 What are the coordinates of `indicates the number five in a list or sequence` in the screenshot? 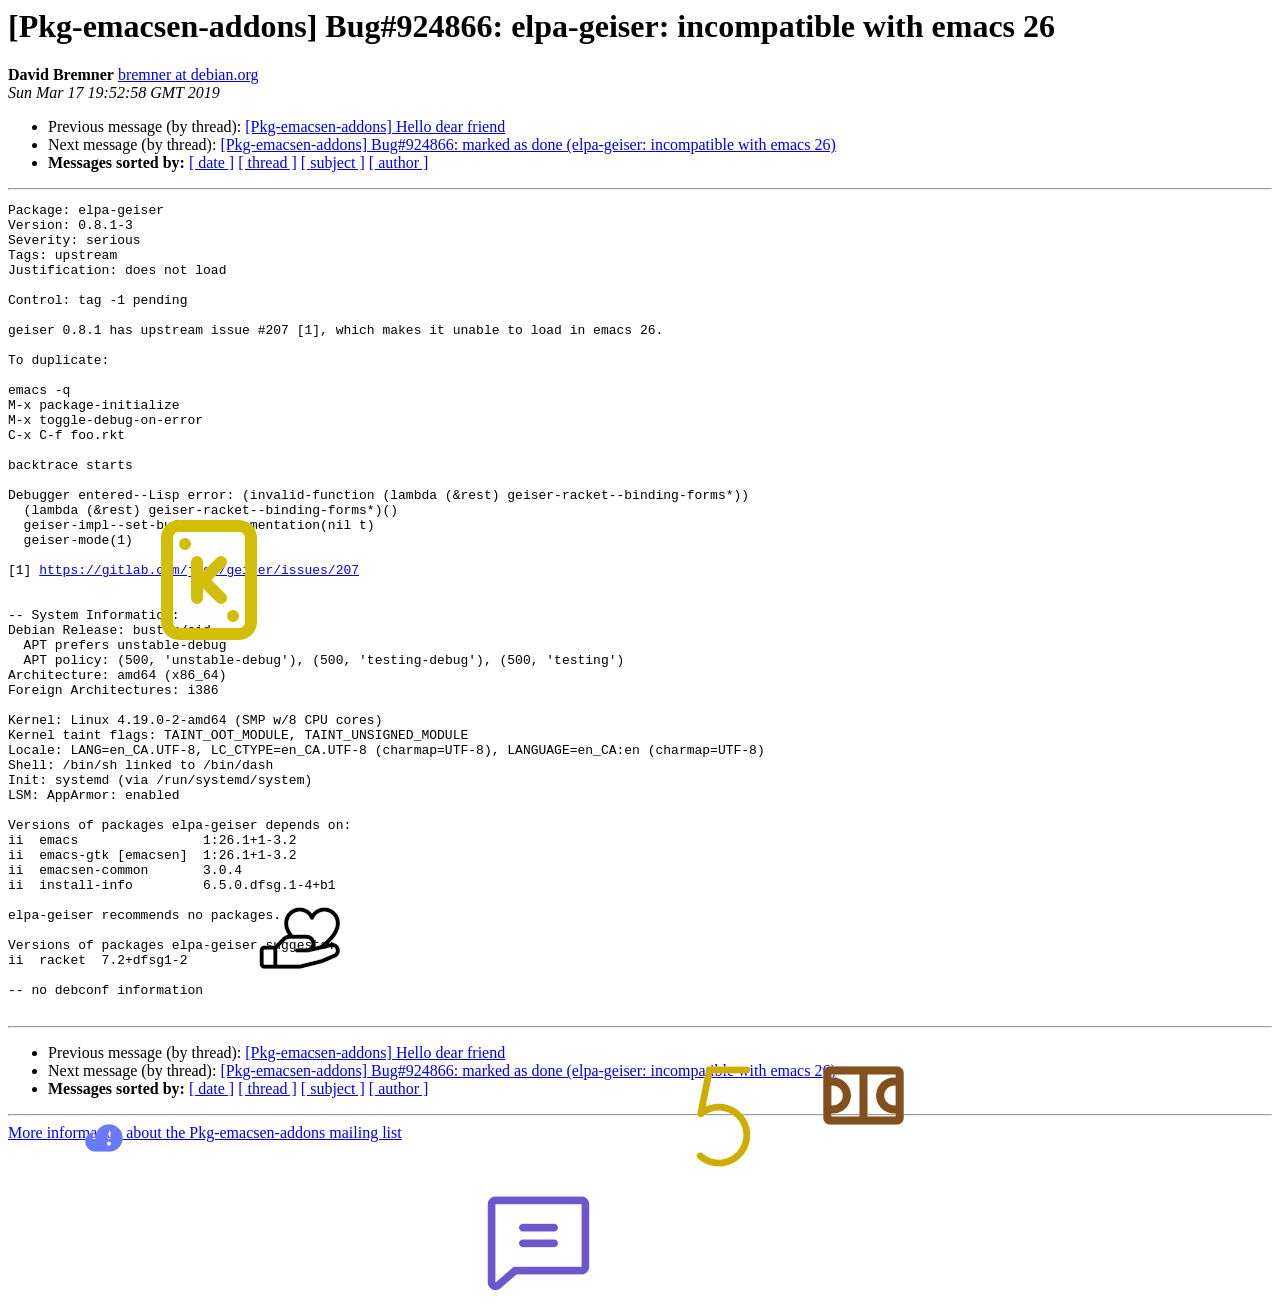 It's located at (723, 1116).